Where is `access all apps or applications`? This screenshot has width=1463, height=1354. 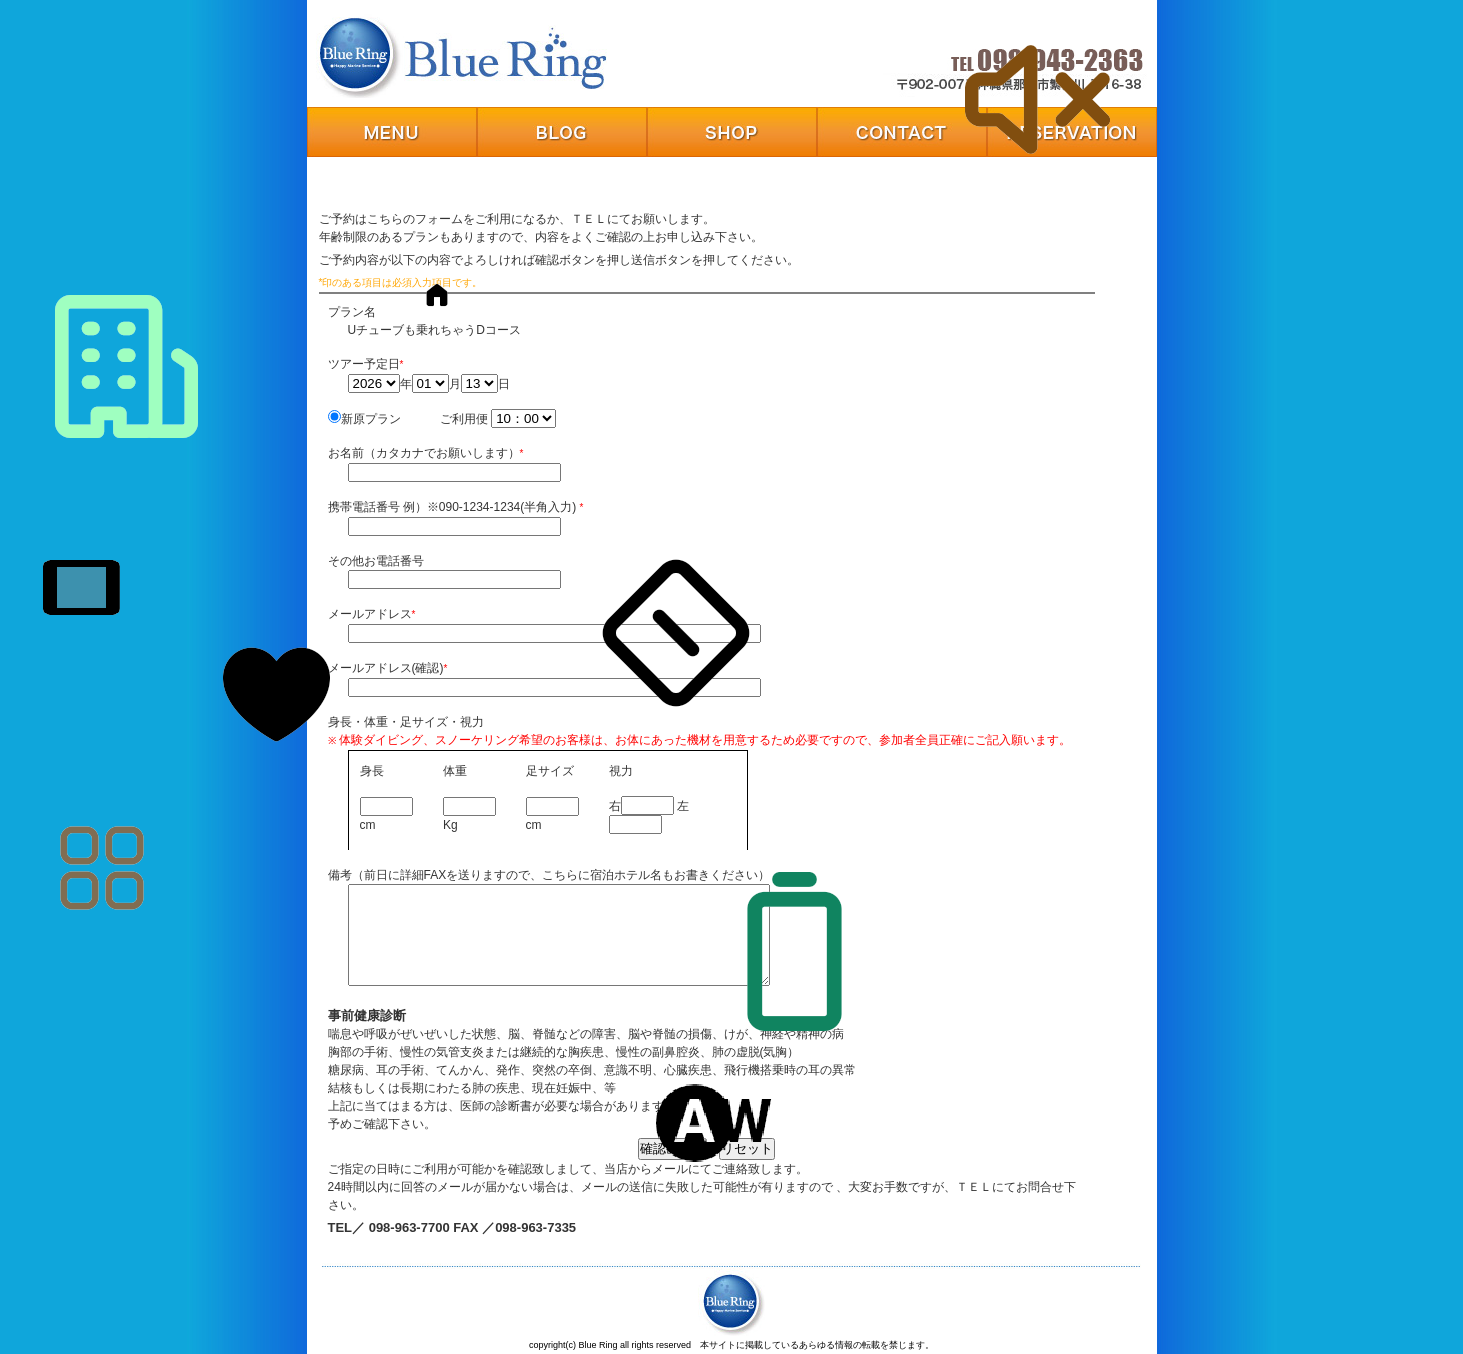
access all apps or applications is located at coordinates (102, 868).